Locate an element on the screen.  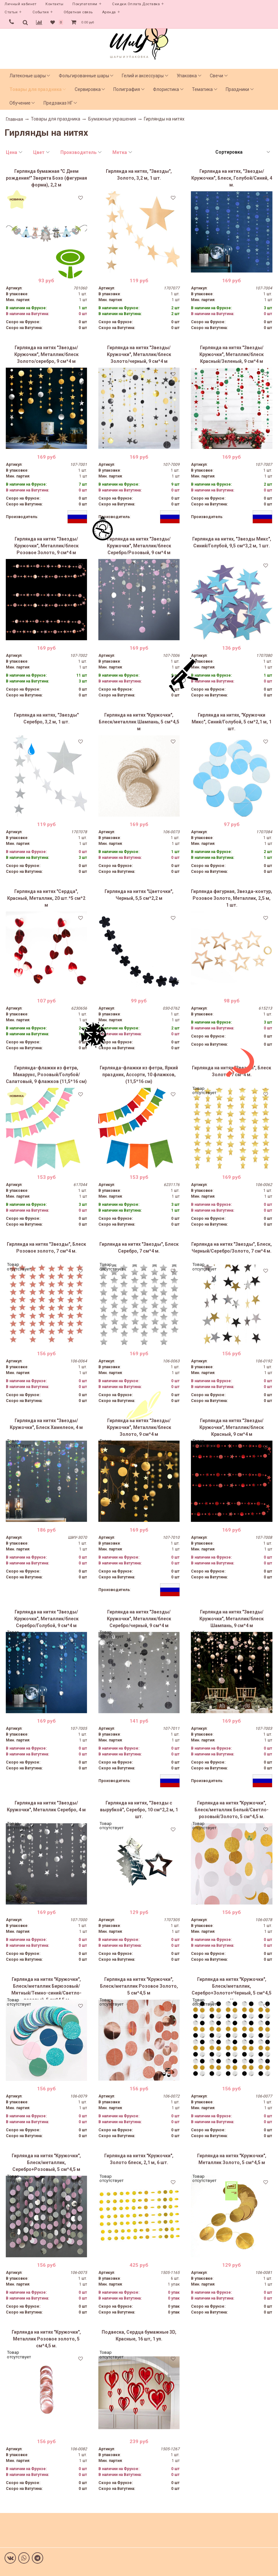
navigate to astronomy or celestial tools is located at coordinates (103, 529).